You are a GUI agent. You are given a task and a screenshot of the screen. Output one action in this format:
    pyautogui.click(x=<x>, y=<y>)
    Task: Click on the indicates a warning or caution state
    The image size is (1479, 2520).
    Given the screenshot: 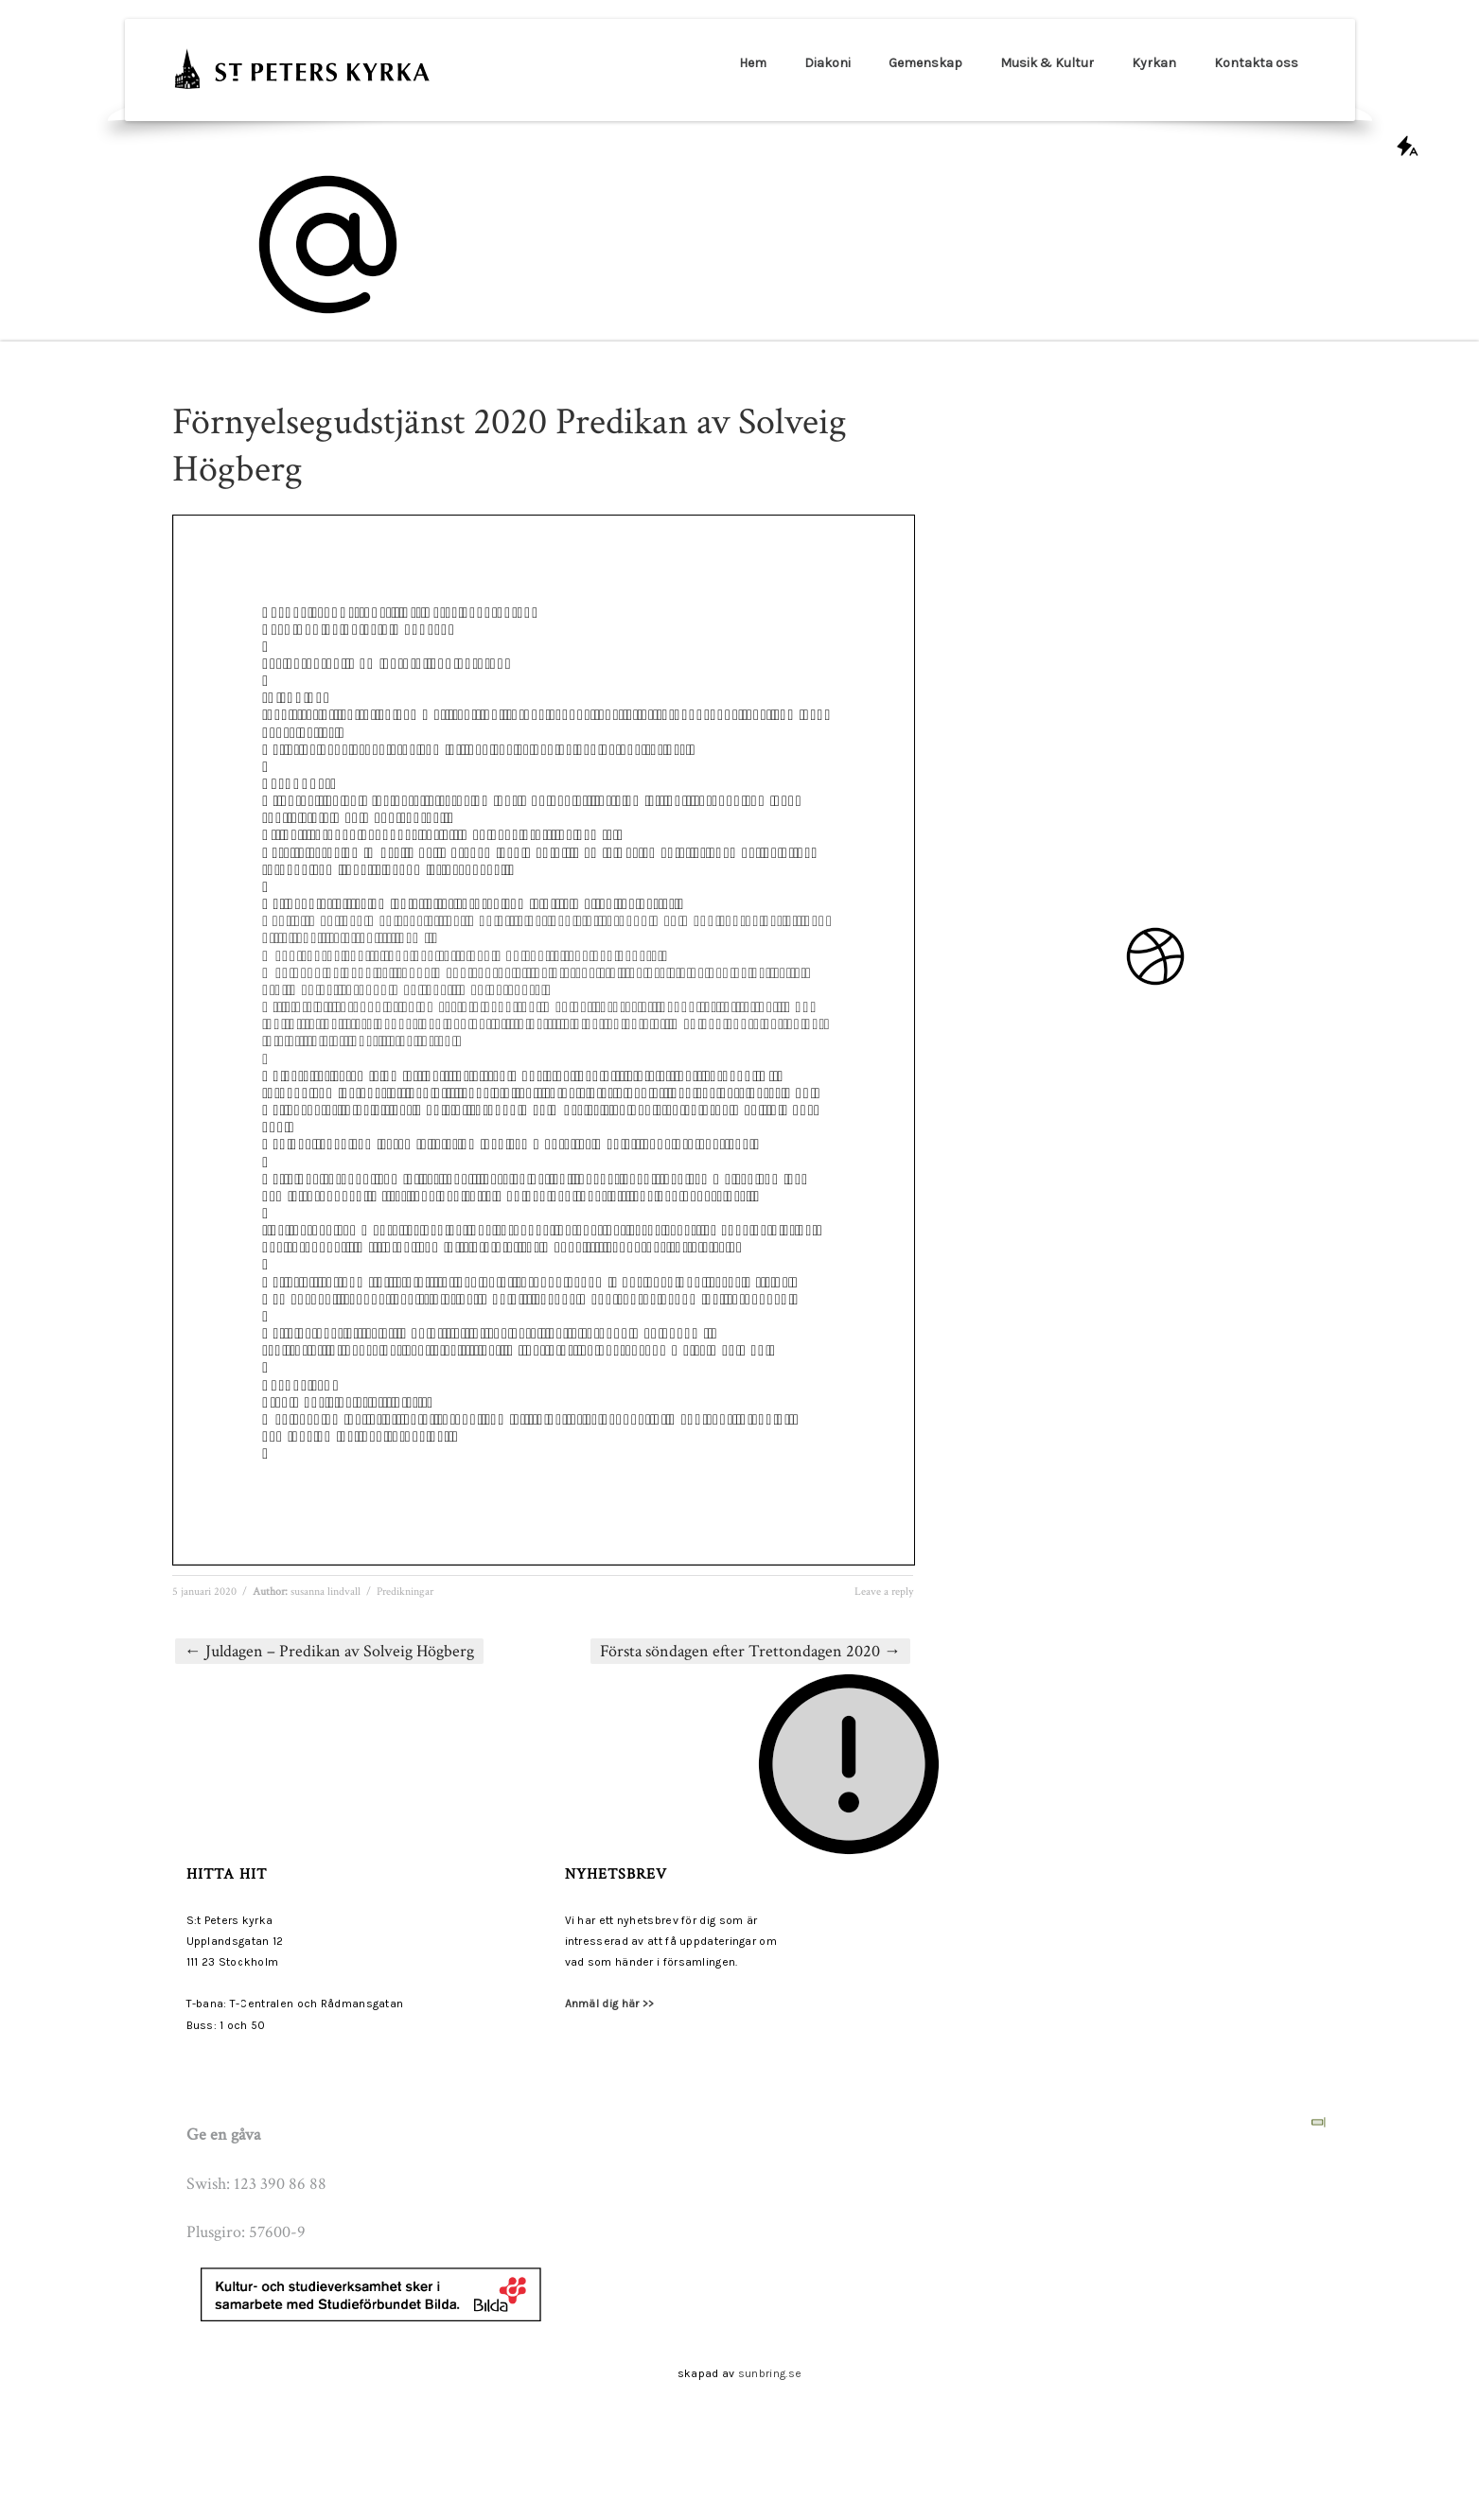 What is the action you would take?
    pyautogui.click(x=849, y=1764)
    